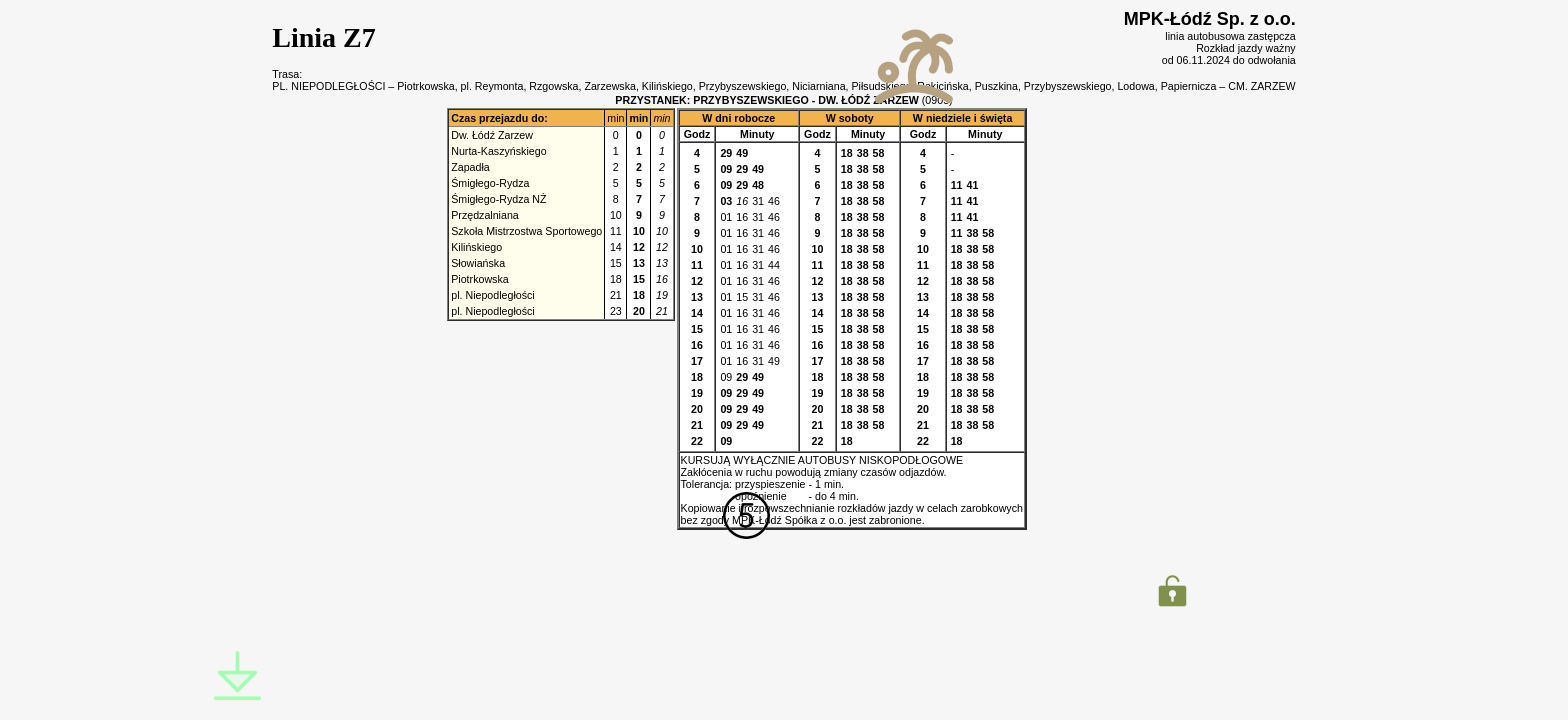 The width and height of the screenshot is (1568, 720). Describe the element at coordinates (914, 67) in the screenshot. I see `indicates vacation or travel mode` at that location.